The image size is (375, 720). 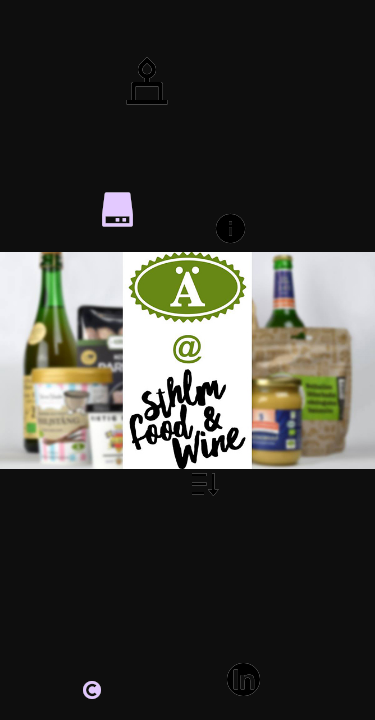 I want to click on Cloudera company logo, so click(x=92, y=690).